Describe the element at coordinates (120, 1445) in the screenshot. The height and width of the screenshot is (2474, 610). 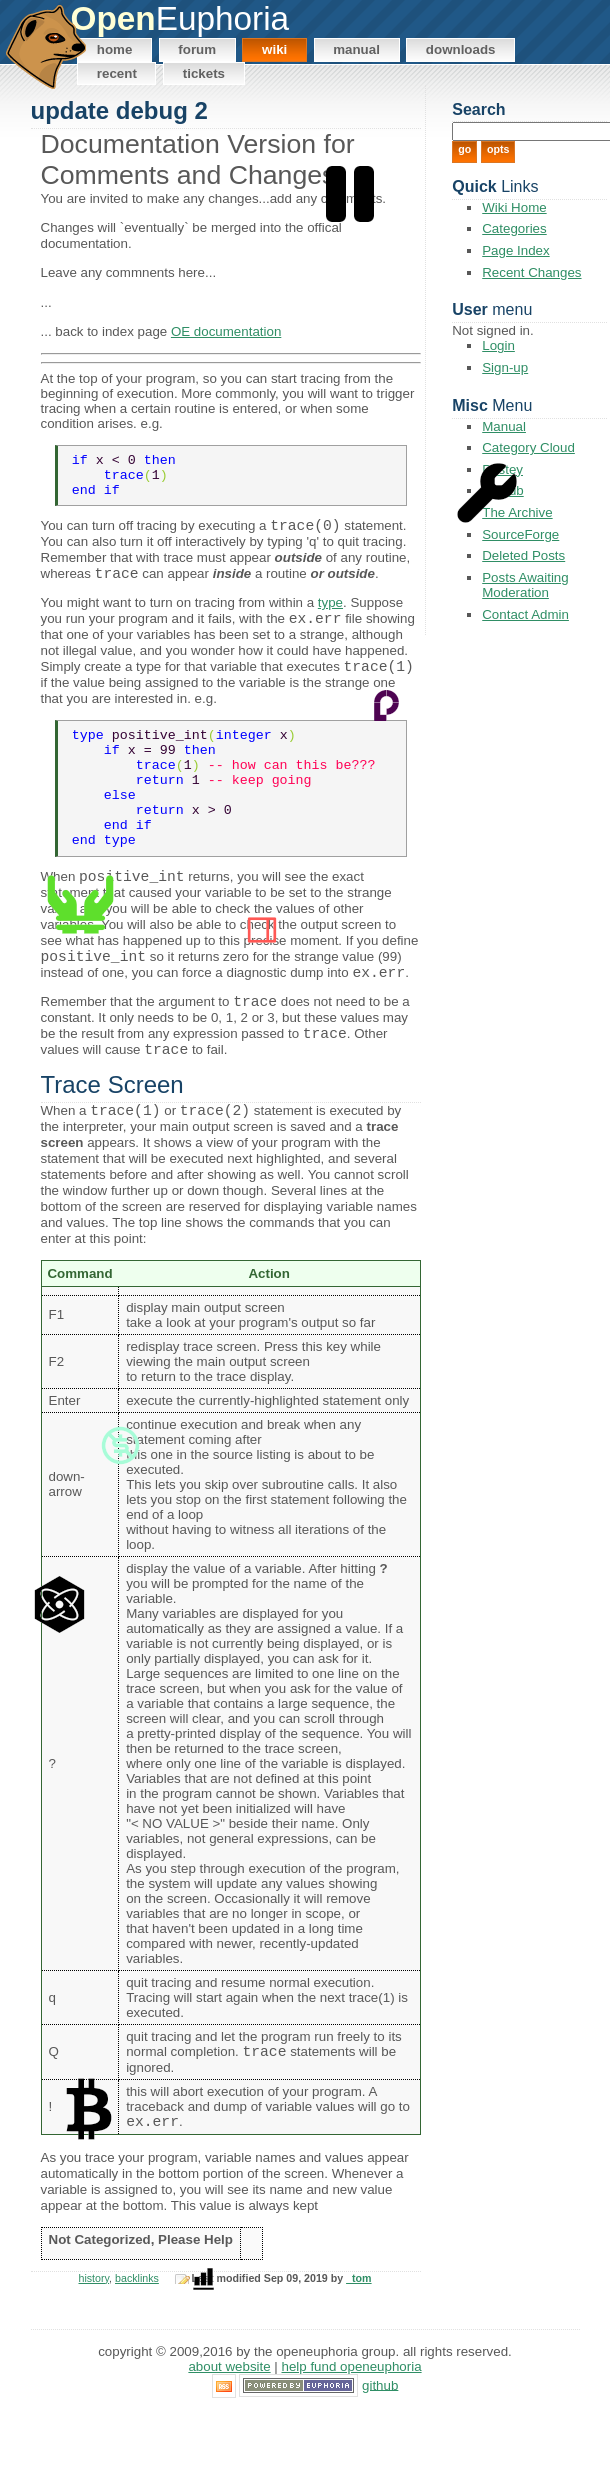
I see `indicates non-commercial use license` at that location.